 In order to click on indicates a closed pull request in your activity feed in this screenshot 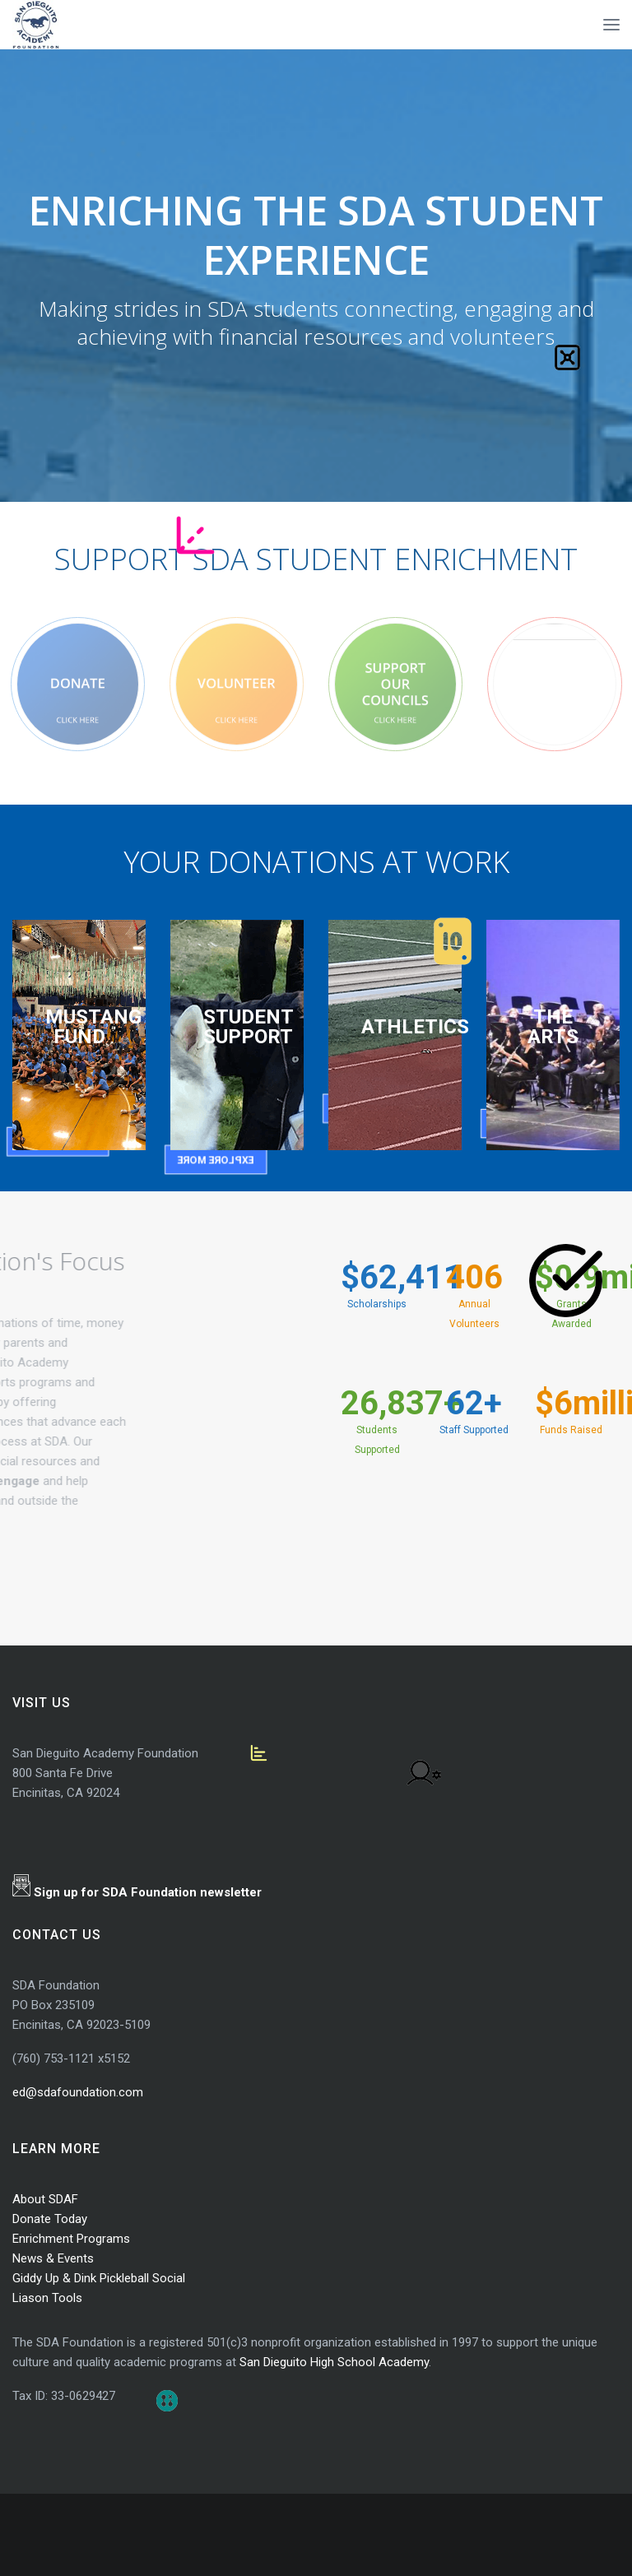, I will do `click(167, 2401)`.